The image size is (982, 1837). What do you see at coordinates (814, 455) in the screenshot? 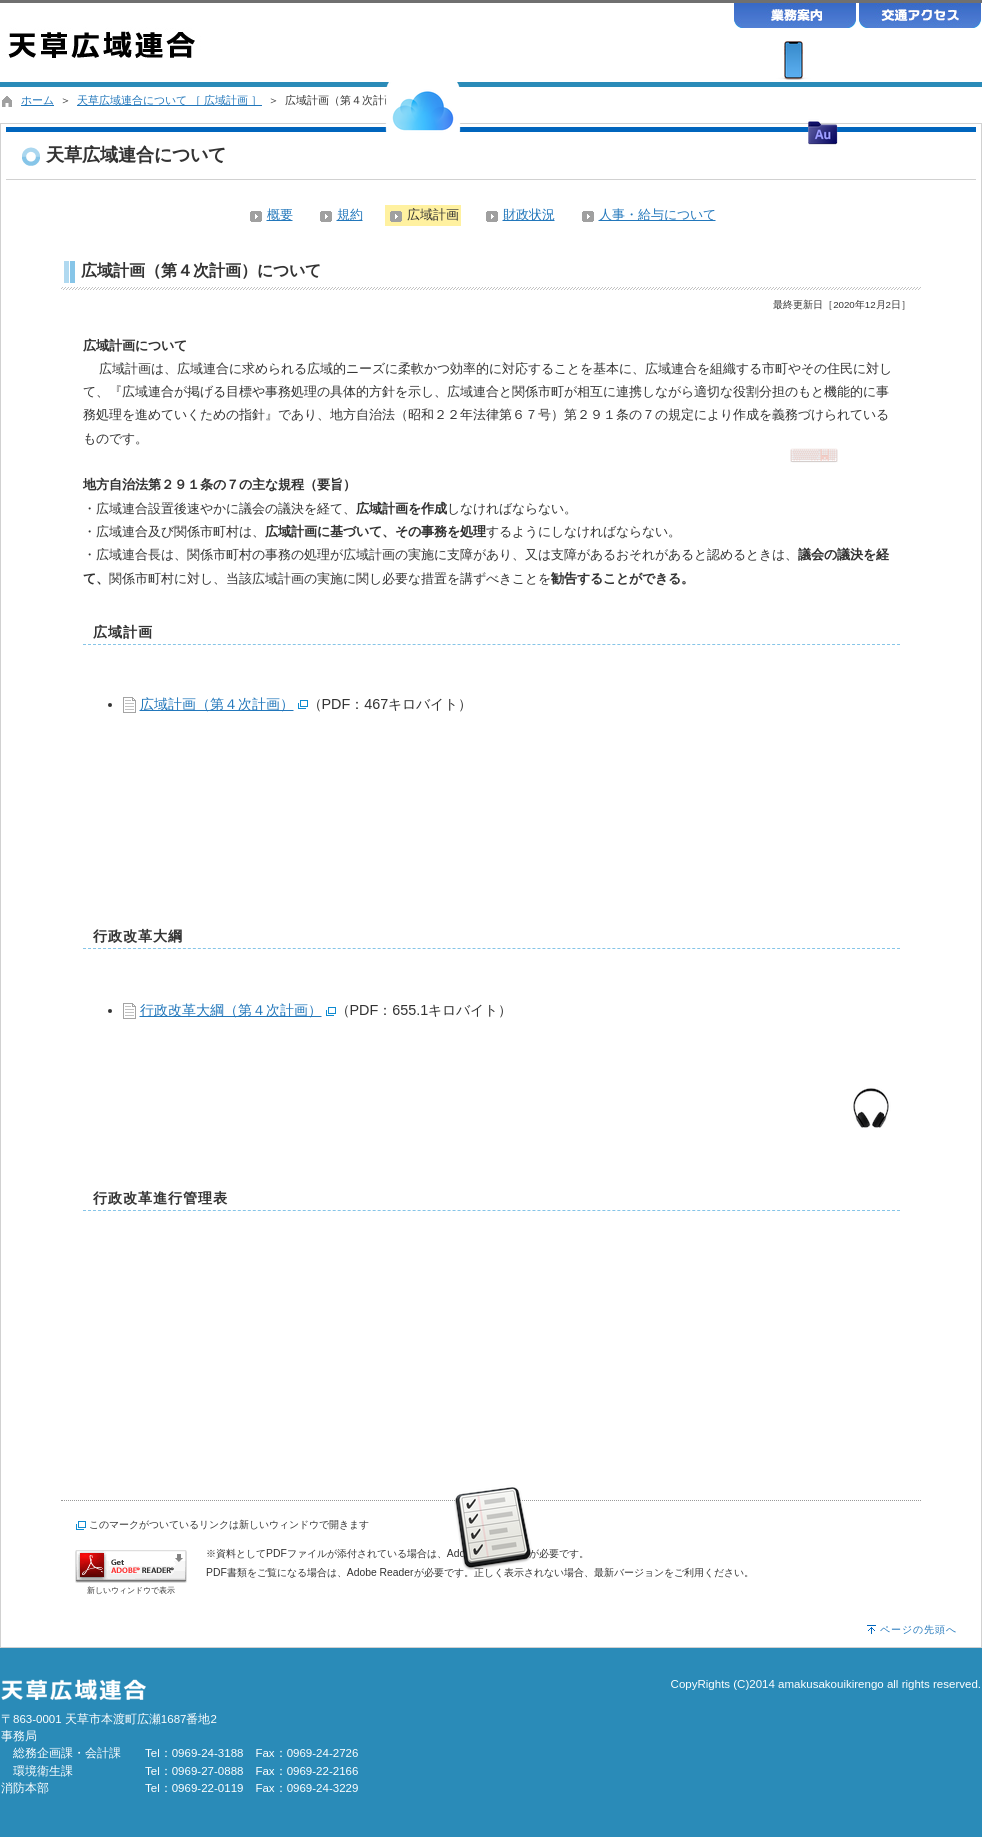
I see `connect a pink bluetooth keyboard` at bounding box center [814, 455].